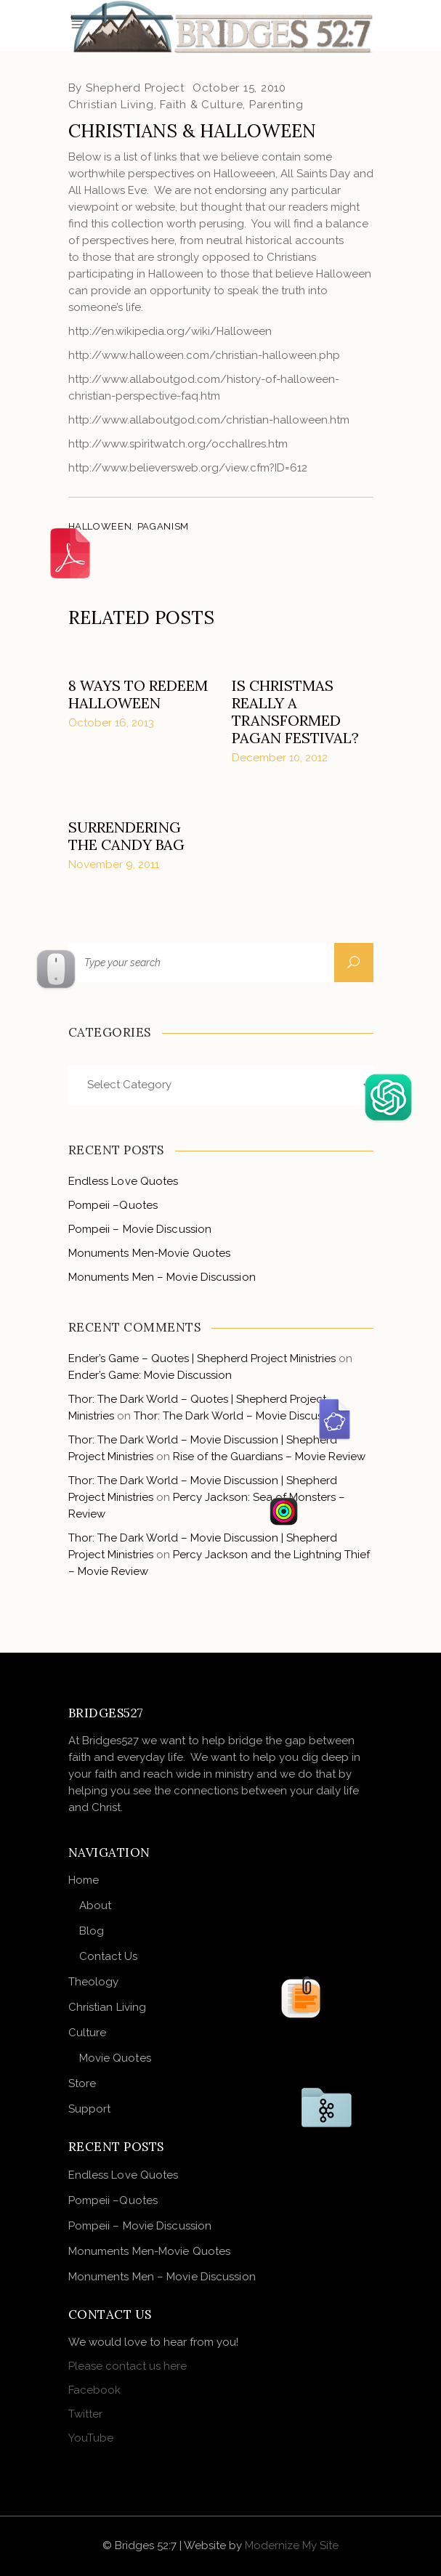 The height and width of the screenshot is (2576, 441). What do you see at coordinates (283, 1511) in the screenshot?
I see `open the Fitness app` at bounding box center [283, 1511].